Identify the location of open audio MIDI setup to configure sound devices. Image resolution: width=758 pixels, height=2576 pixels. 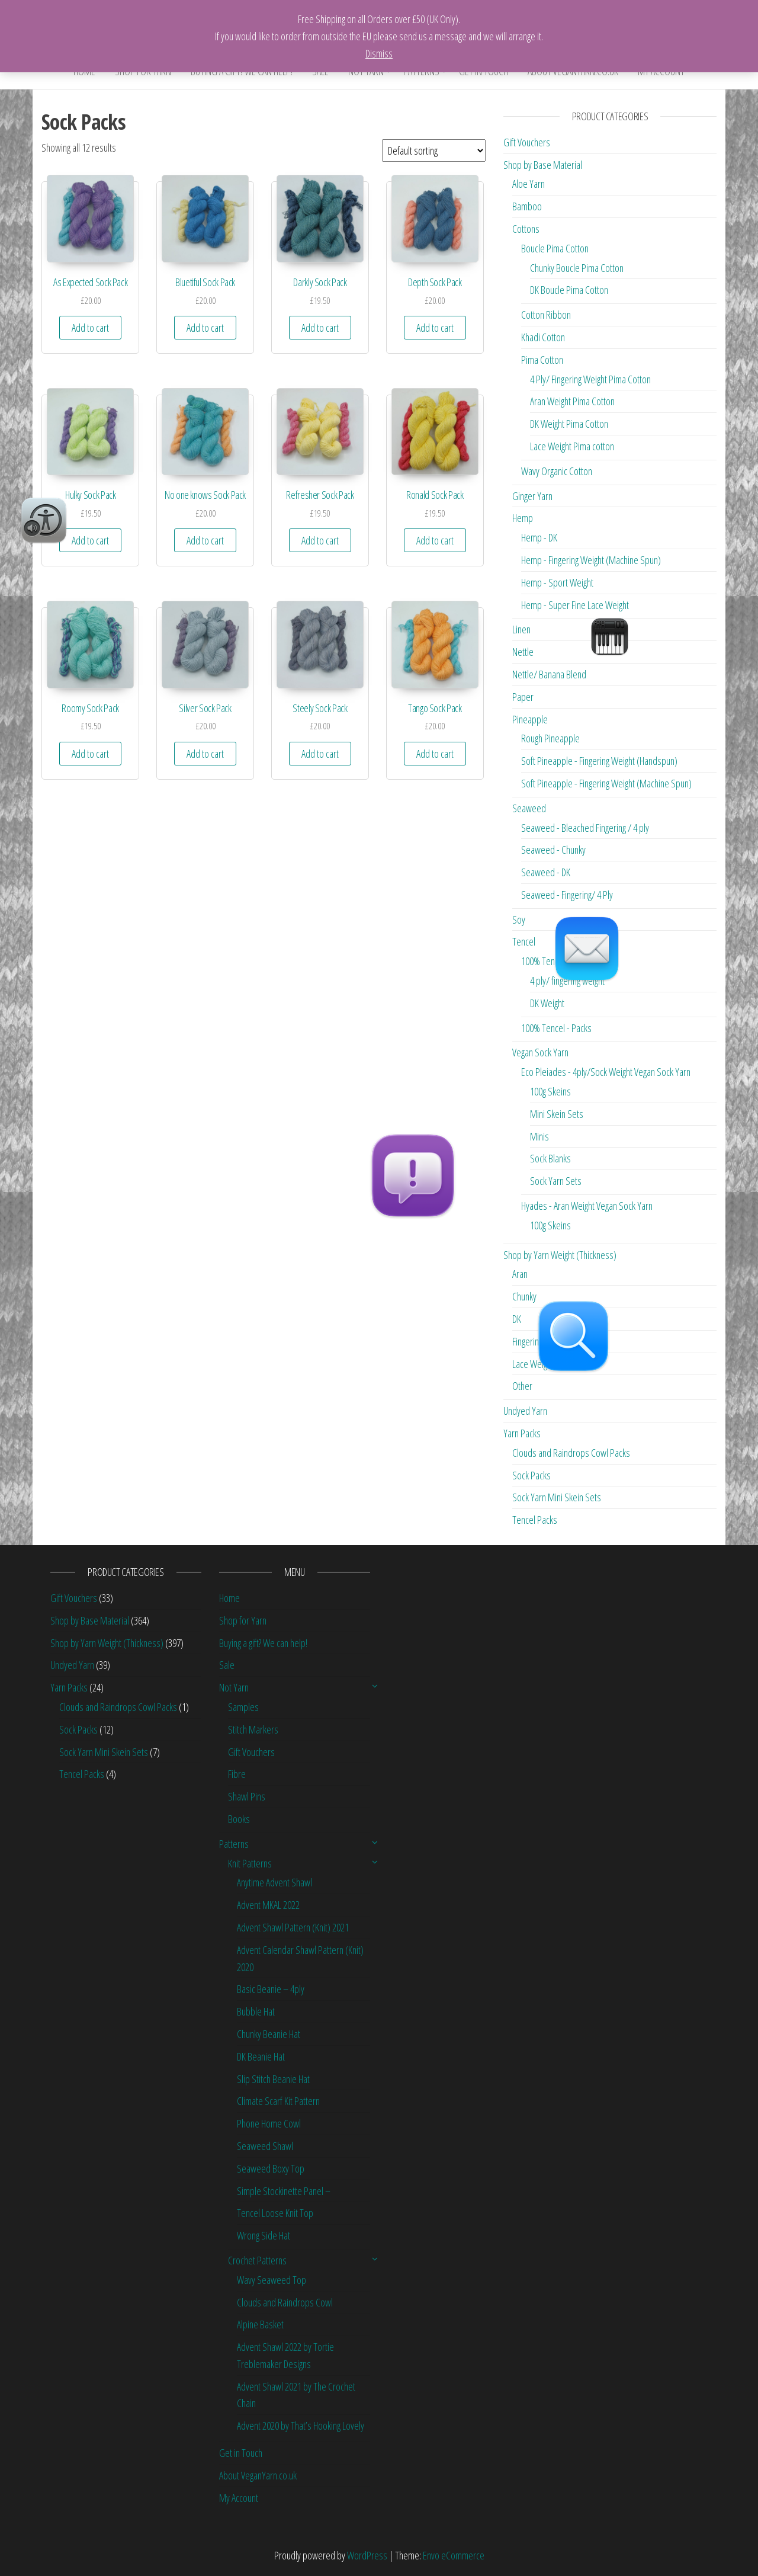
(609, 636).